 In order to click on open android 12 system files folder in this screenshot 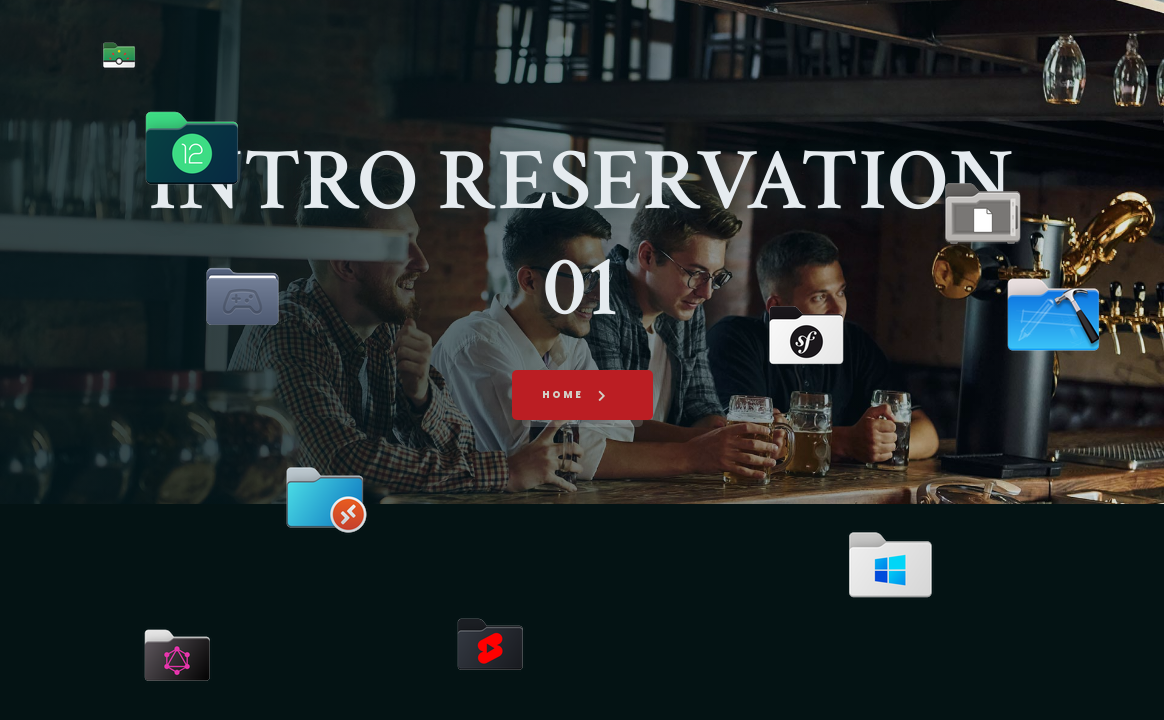, I will do `click(191, 150)`.